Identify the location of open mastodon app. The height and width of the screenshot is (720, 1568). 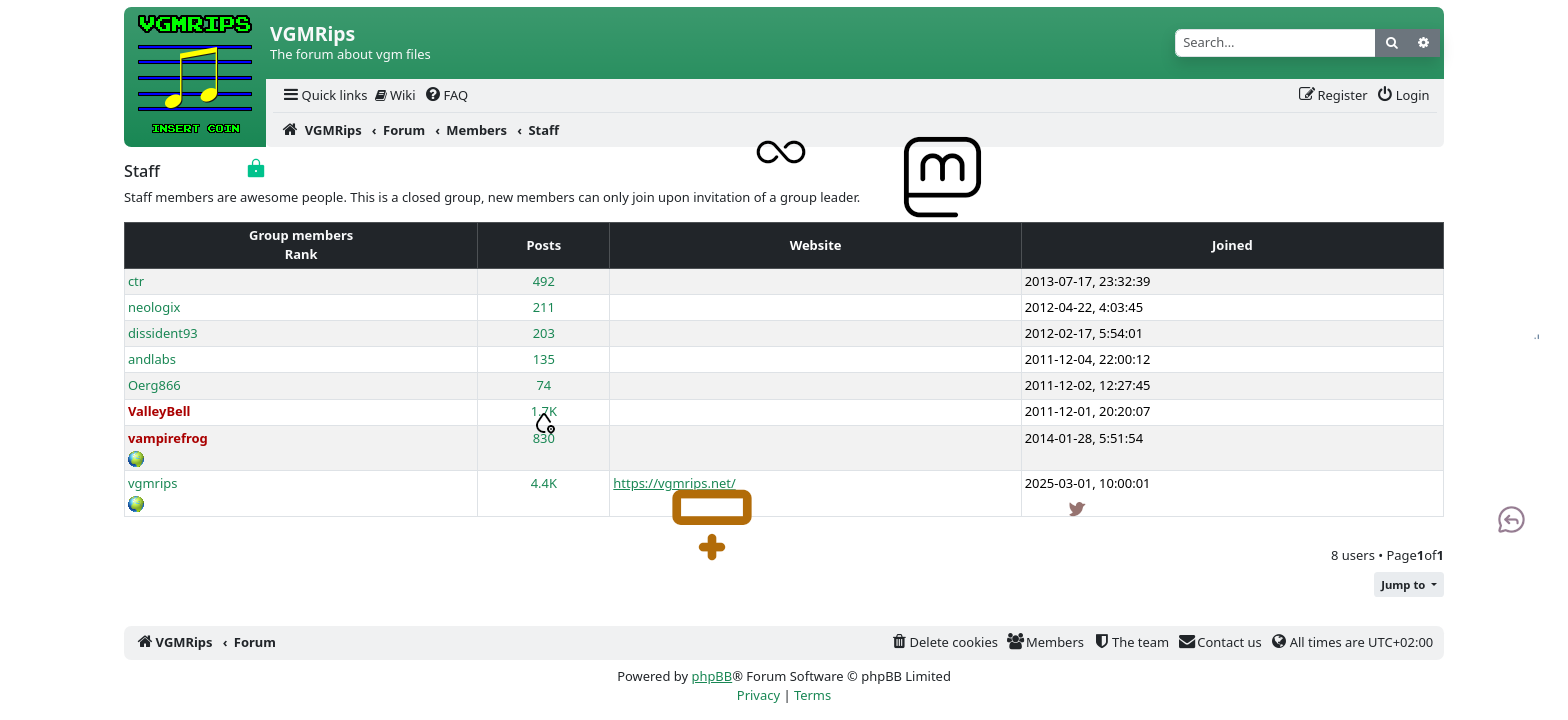
(942, 175).